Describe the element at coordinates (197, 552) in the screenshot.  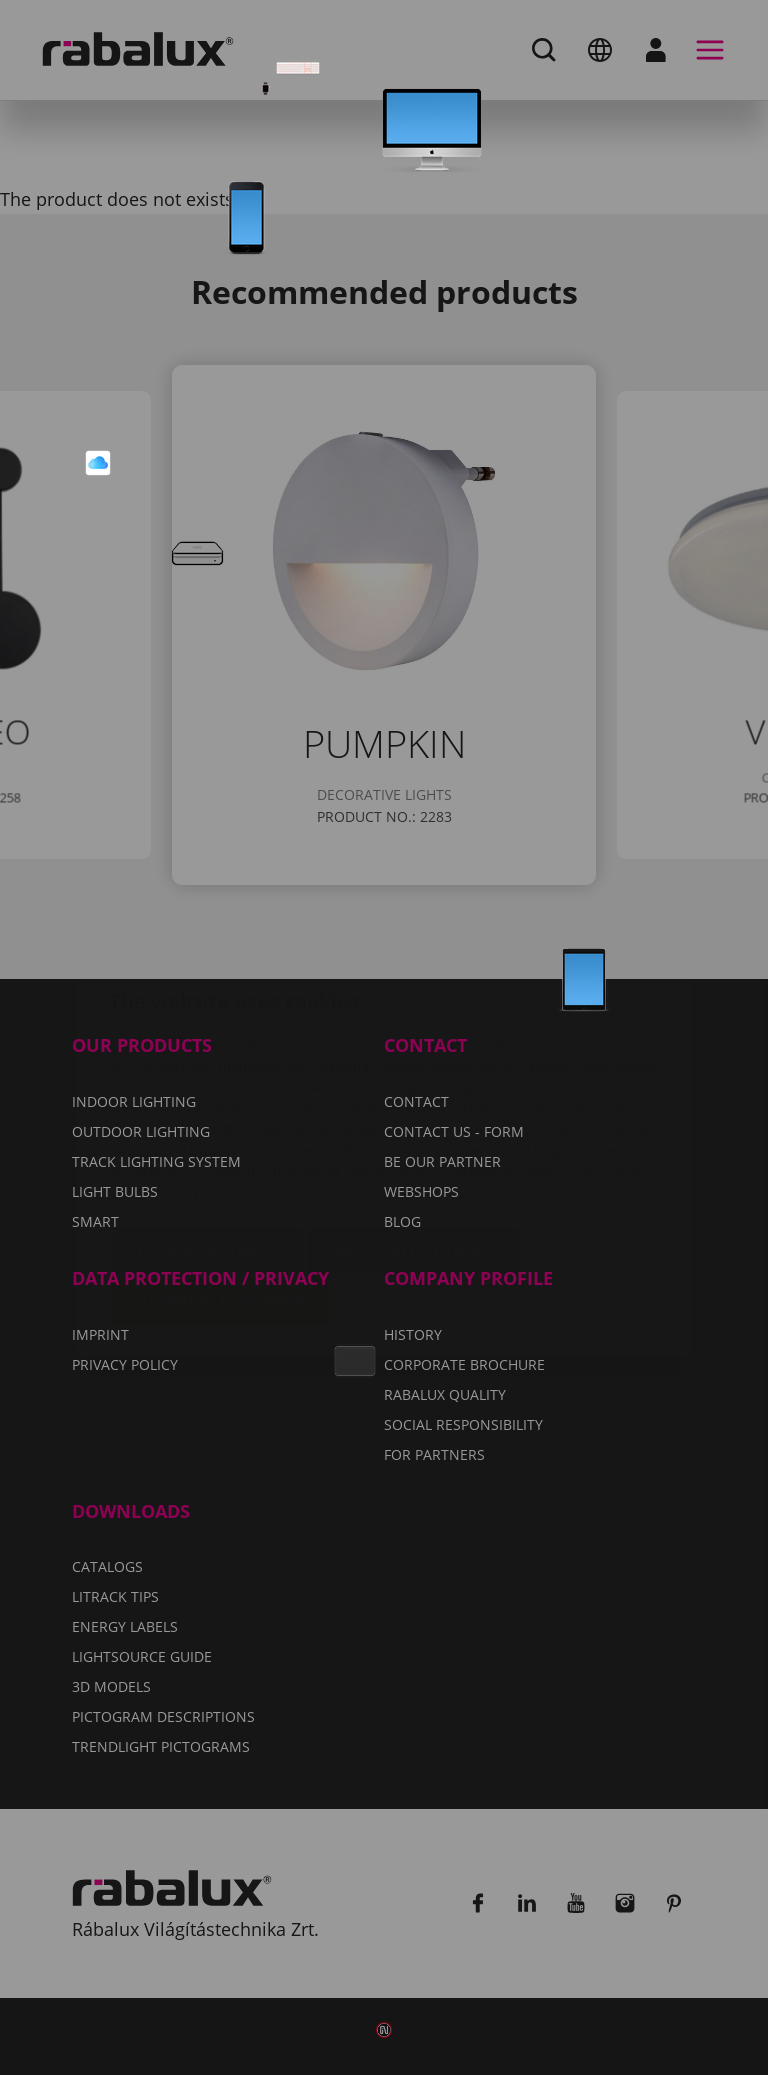
I see `access time capsule backup drive in sidebar` at that location.